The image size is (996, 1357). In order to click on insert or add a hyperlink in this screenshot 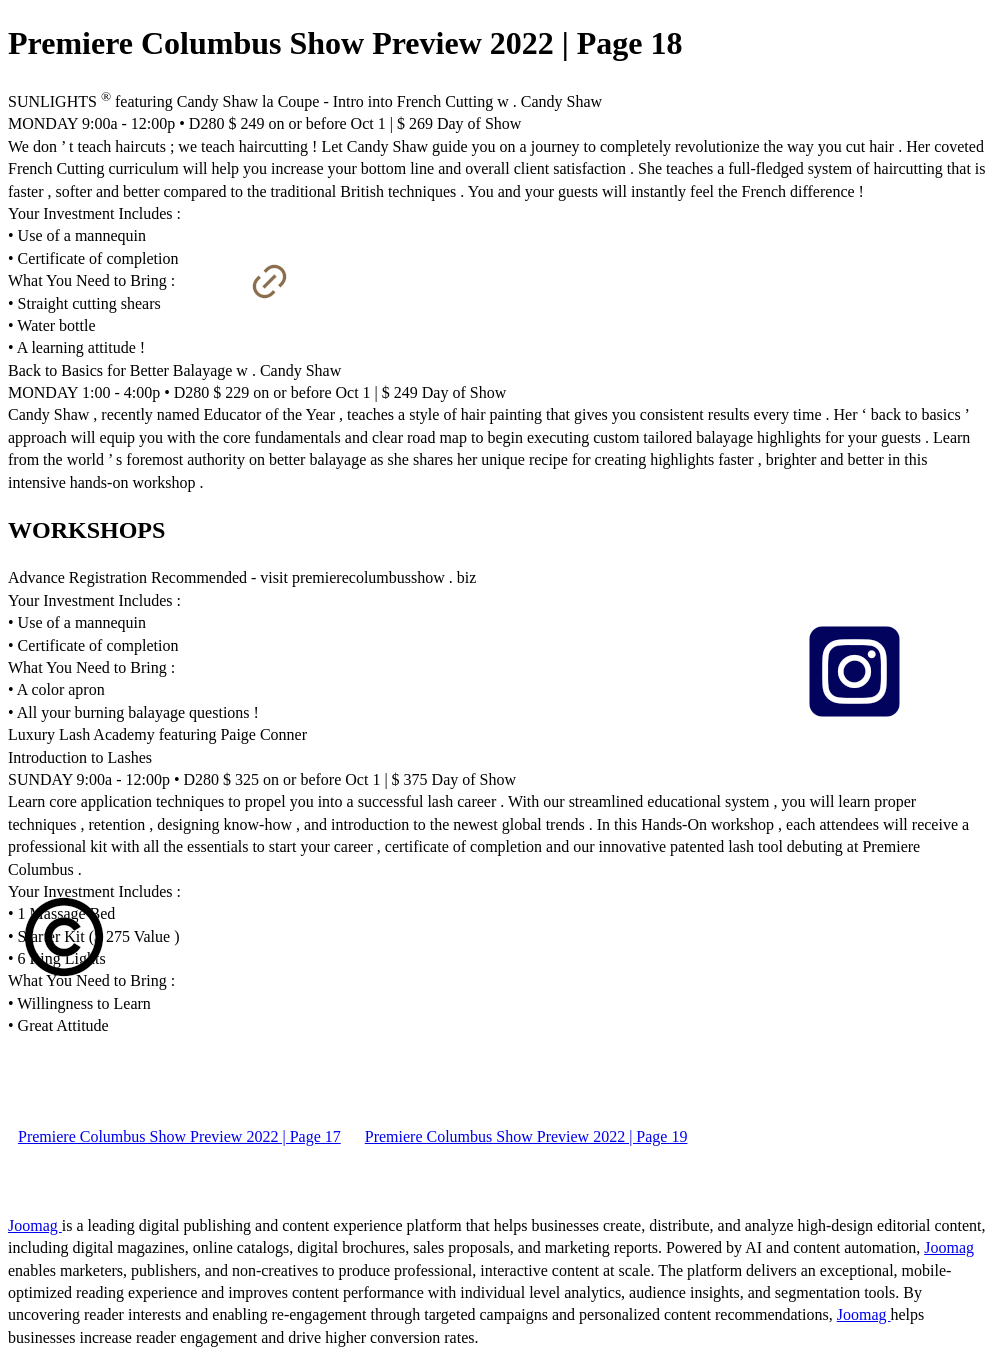, I will do `click(269, 281)`.